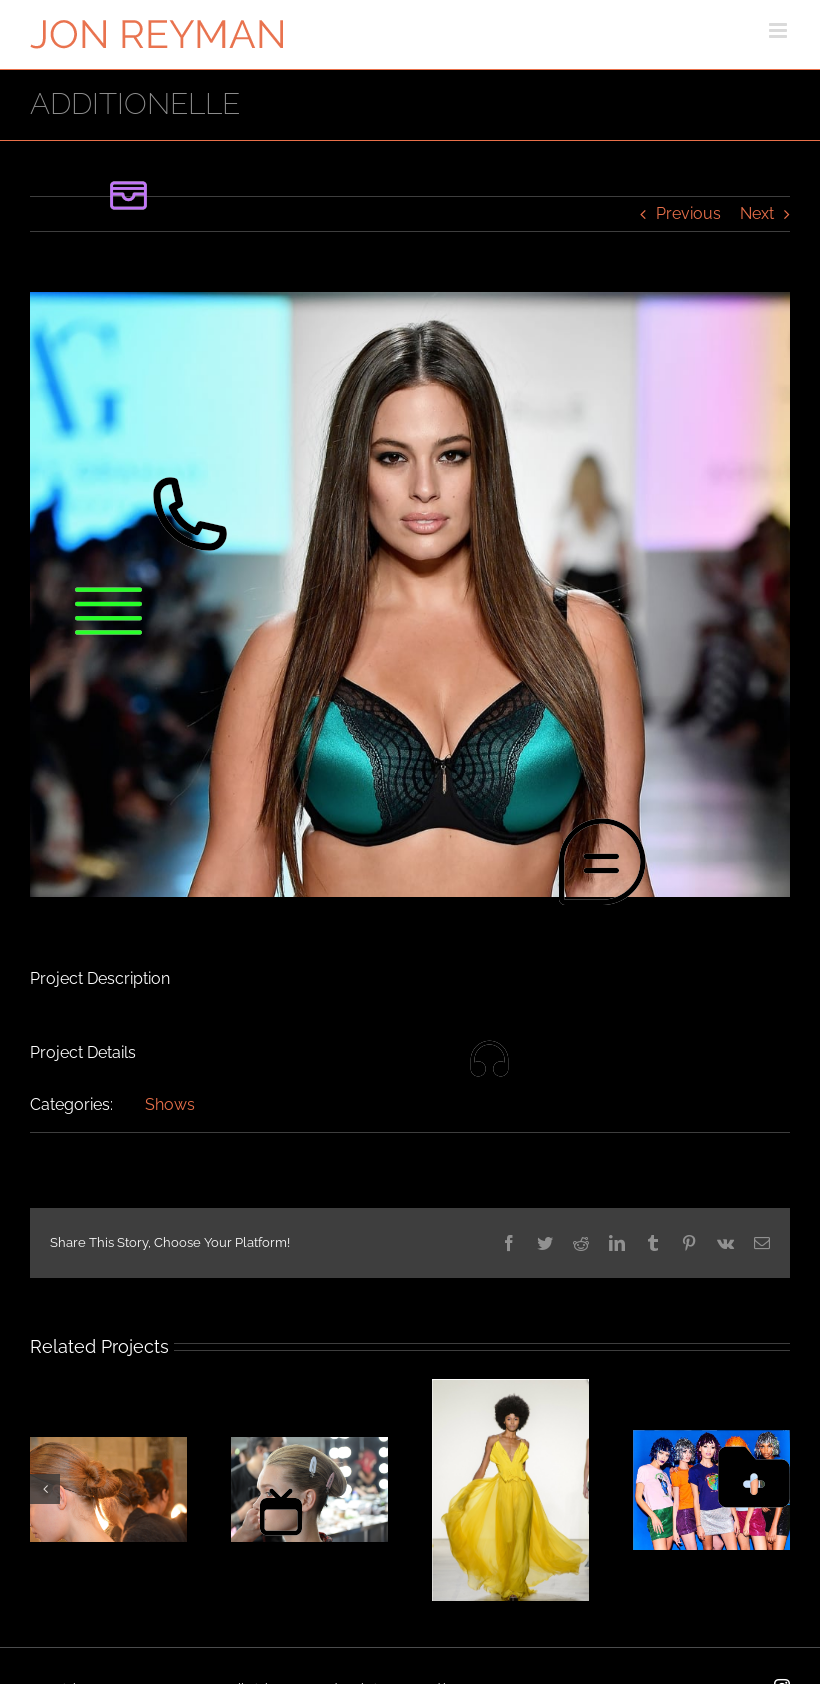 The image size is (820, 1684). I want to click on create a new folder, so click(754, 1477).